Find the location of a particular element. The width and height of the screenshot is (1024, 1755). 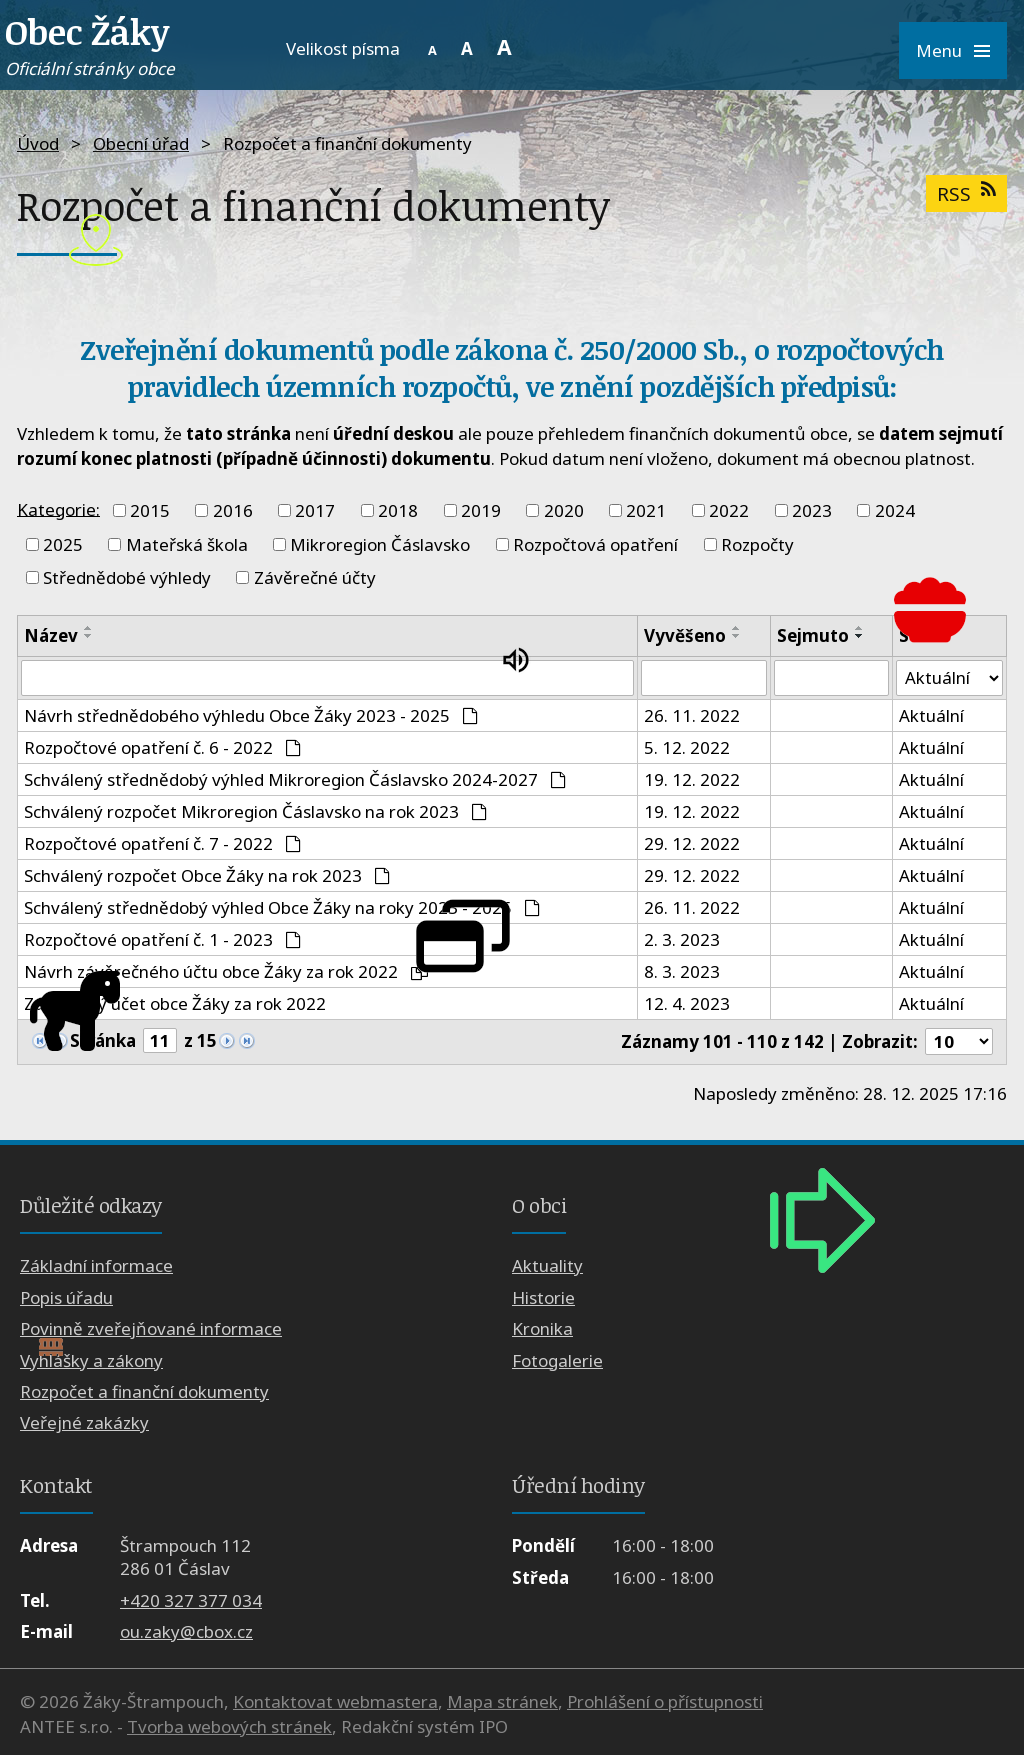

view location area or zone on map is located at coordinates (96, 241).